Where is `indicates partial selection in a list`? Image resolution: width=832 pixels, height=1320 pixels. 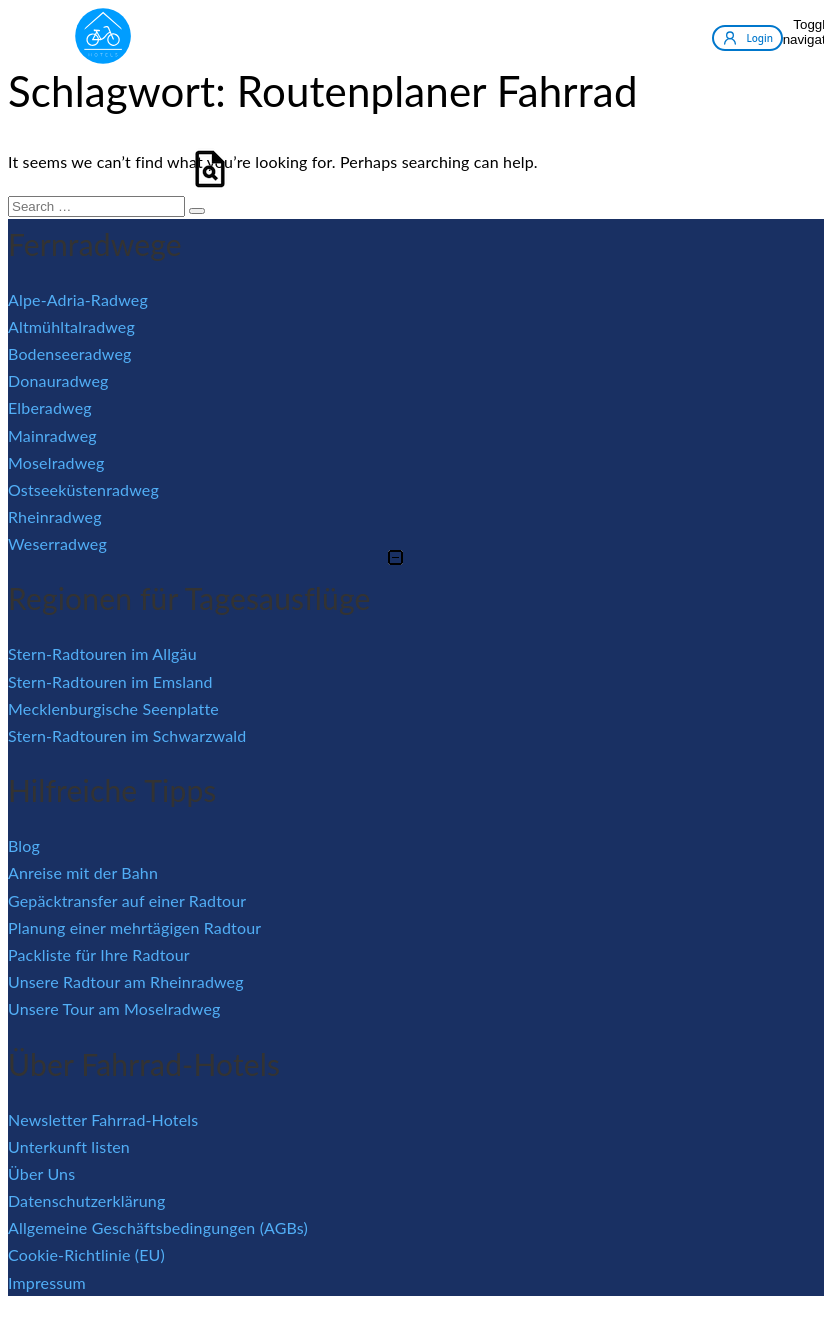 indicates partial selection in a list is located at coordinates (395, 557).